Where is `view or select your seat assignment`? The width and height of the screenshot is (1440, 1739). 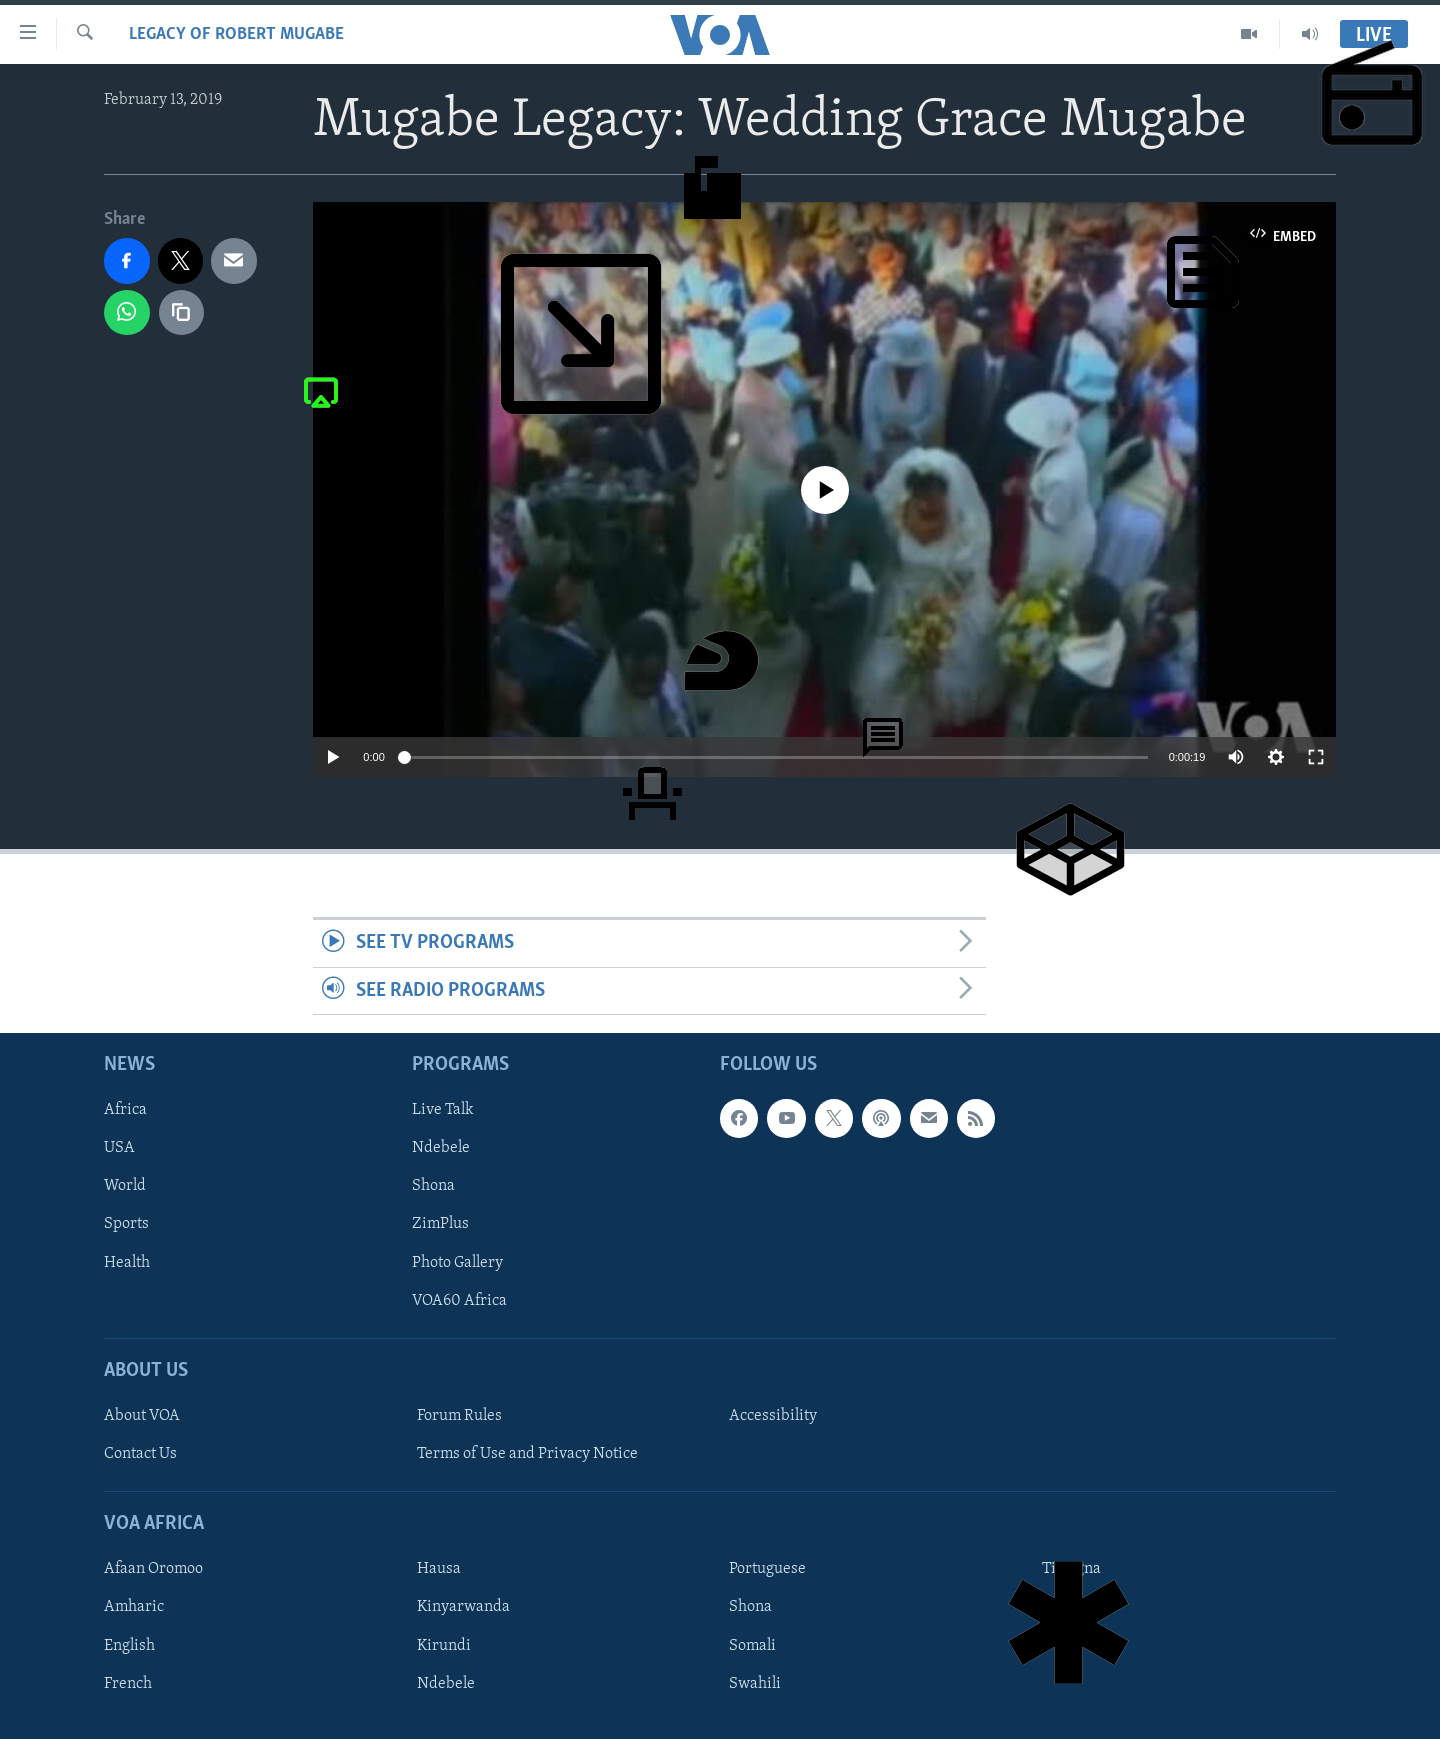
view or select your seat assignment is located at coordinates (652, 793).